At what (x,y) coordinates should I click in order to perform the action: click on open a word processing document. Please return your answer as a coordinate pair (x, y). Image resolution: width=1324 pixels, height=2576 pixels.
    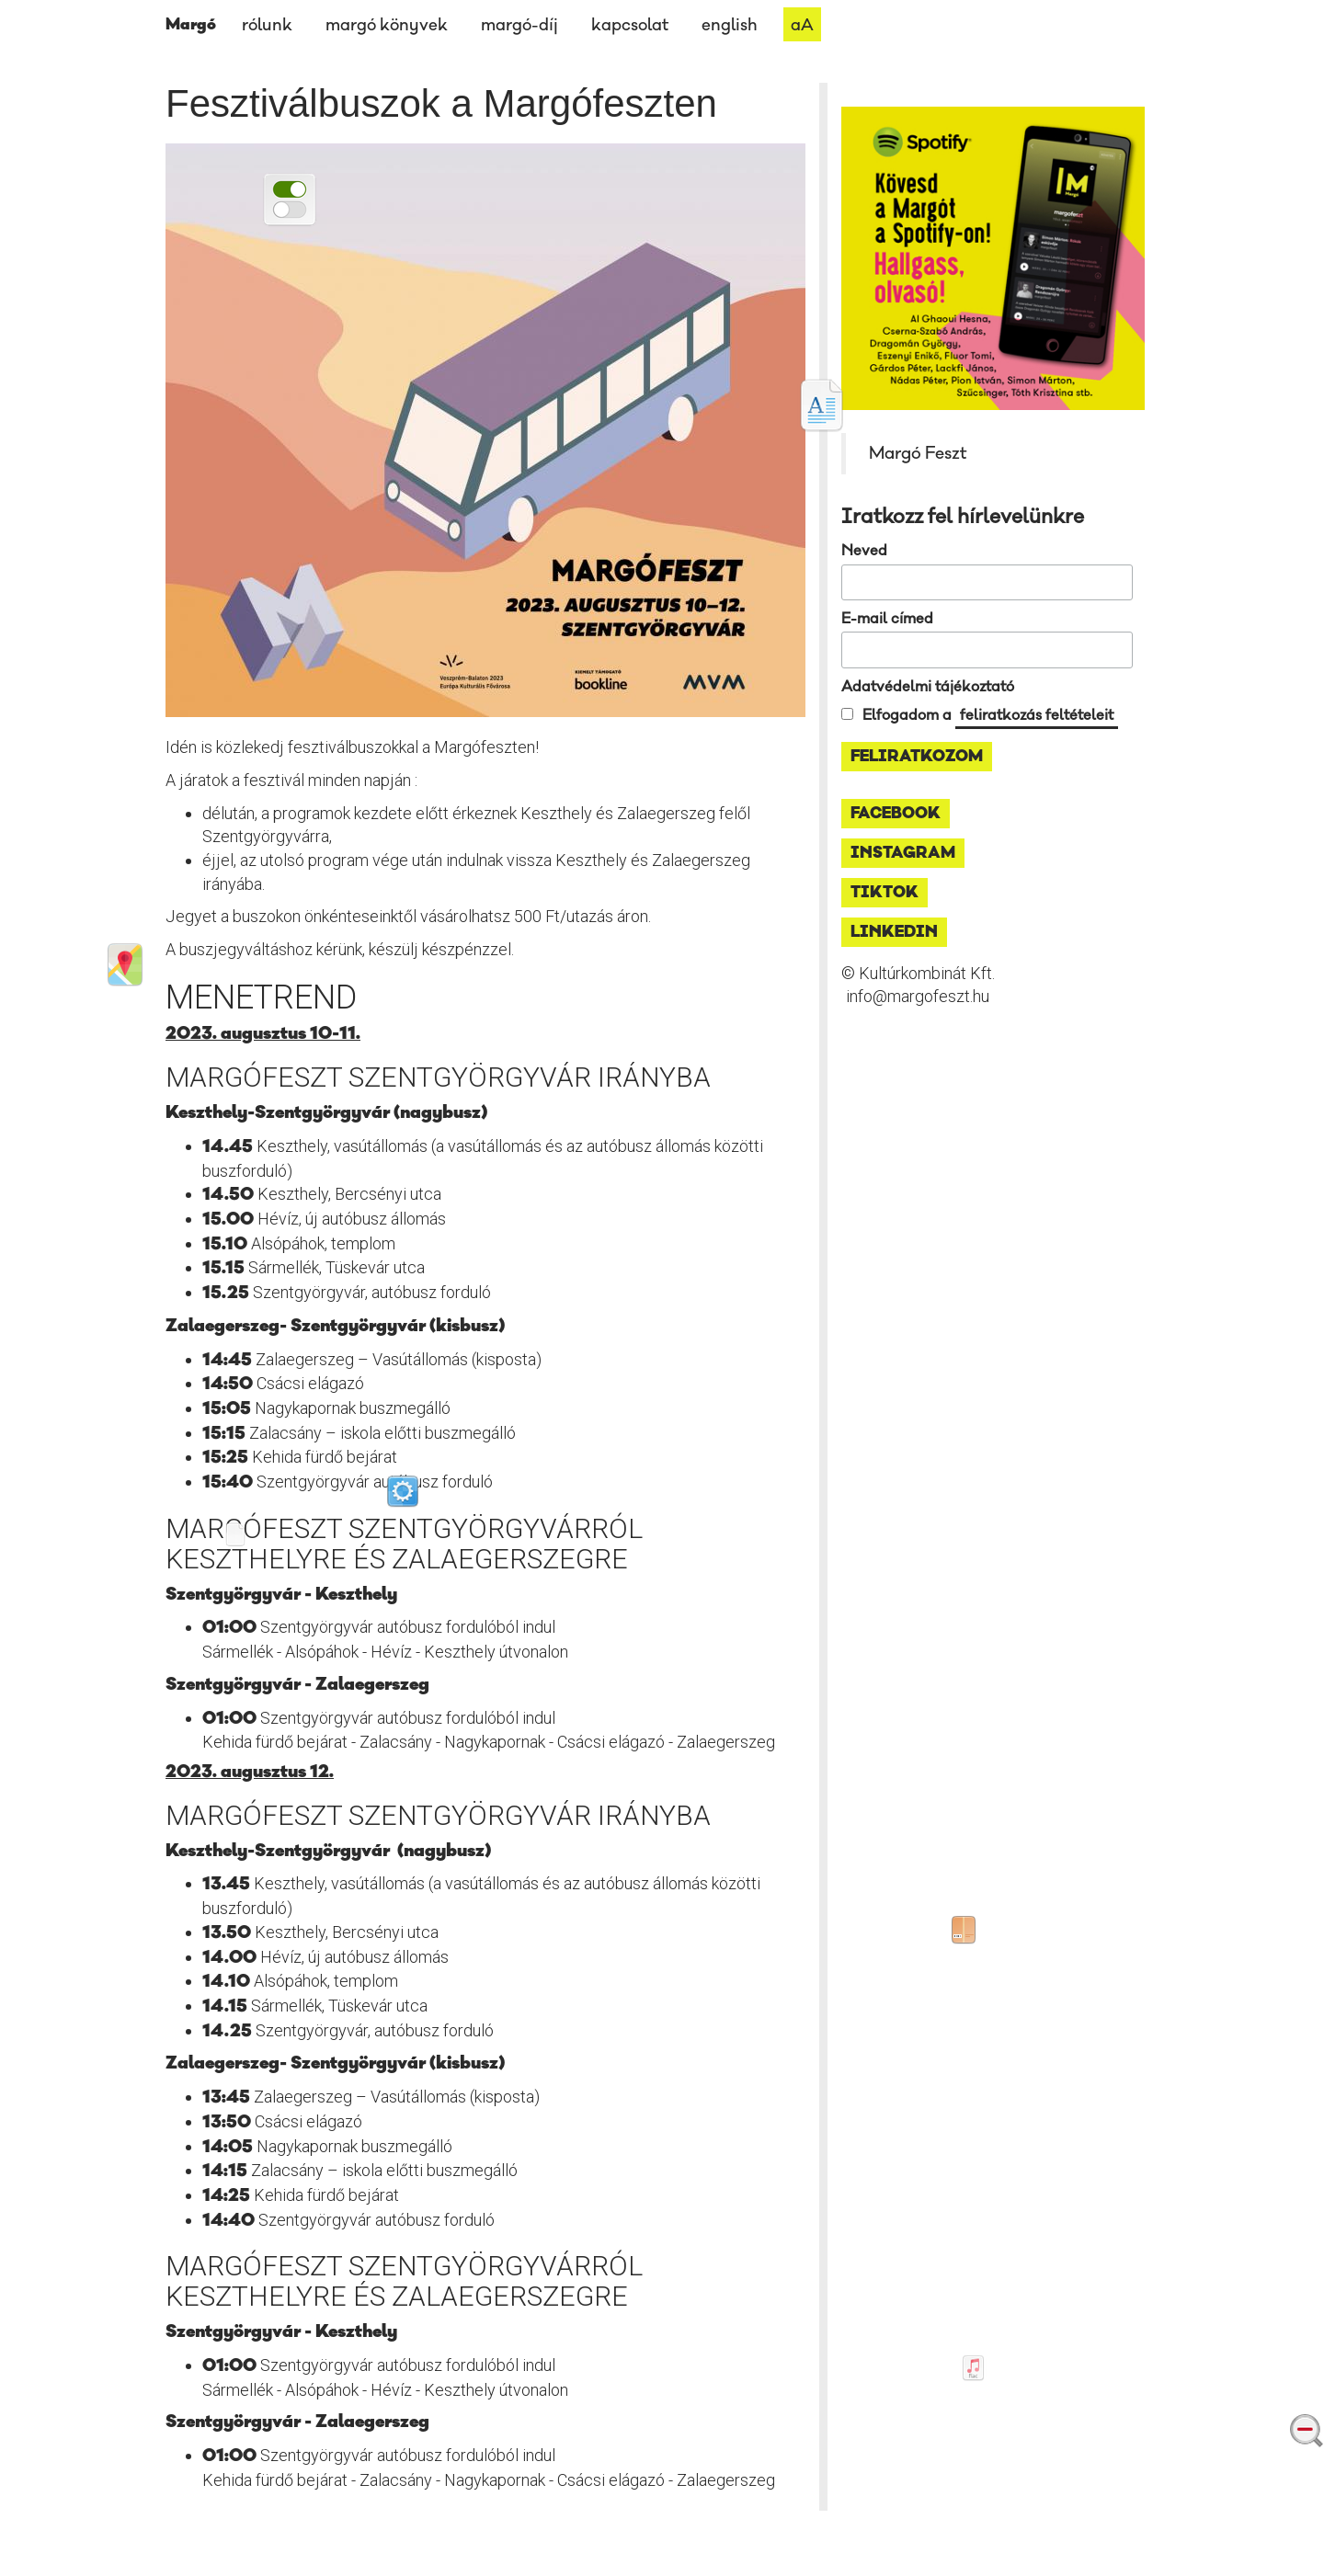
    Looking at the image, I should click on (821, 405).